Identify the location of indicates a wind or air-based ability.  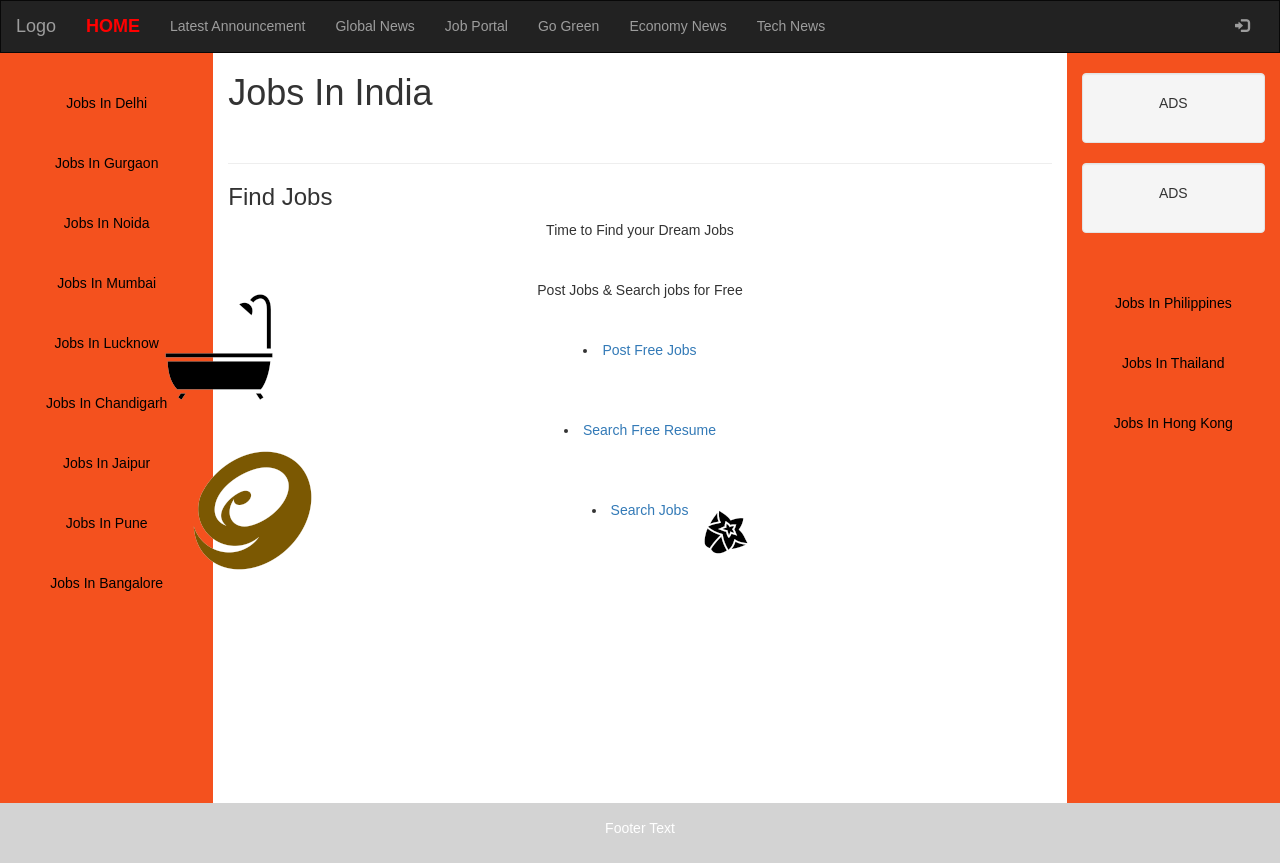
(252, 510).